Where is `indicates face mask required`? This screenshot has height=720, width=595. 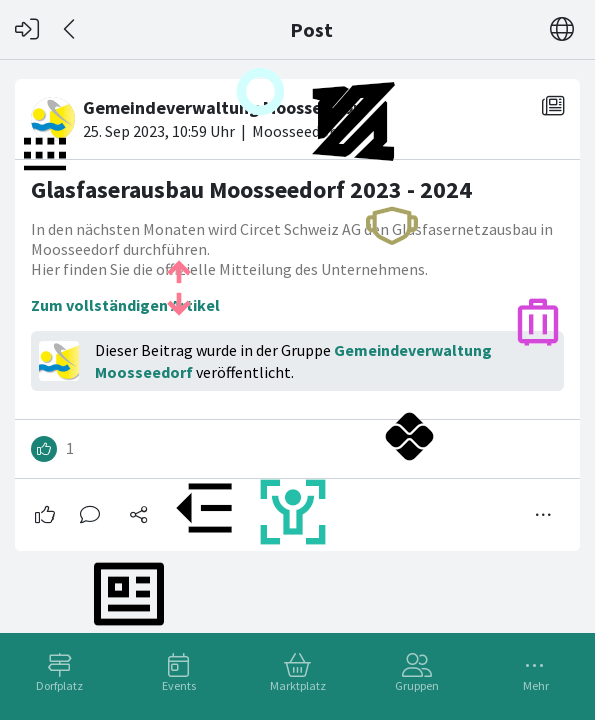
indicates face mask required is located at coordinates (392, 226).